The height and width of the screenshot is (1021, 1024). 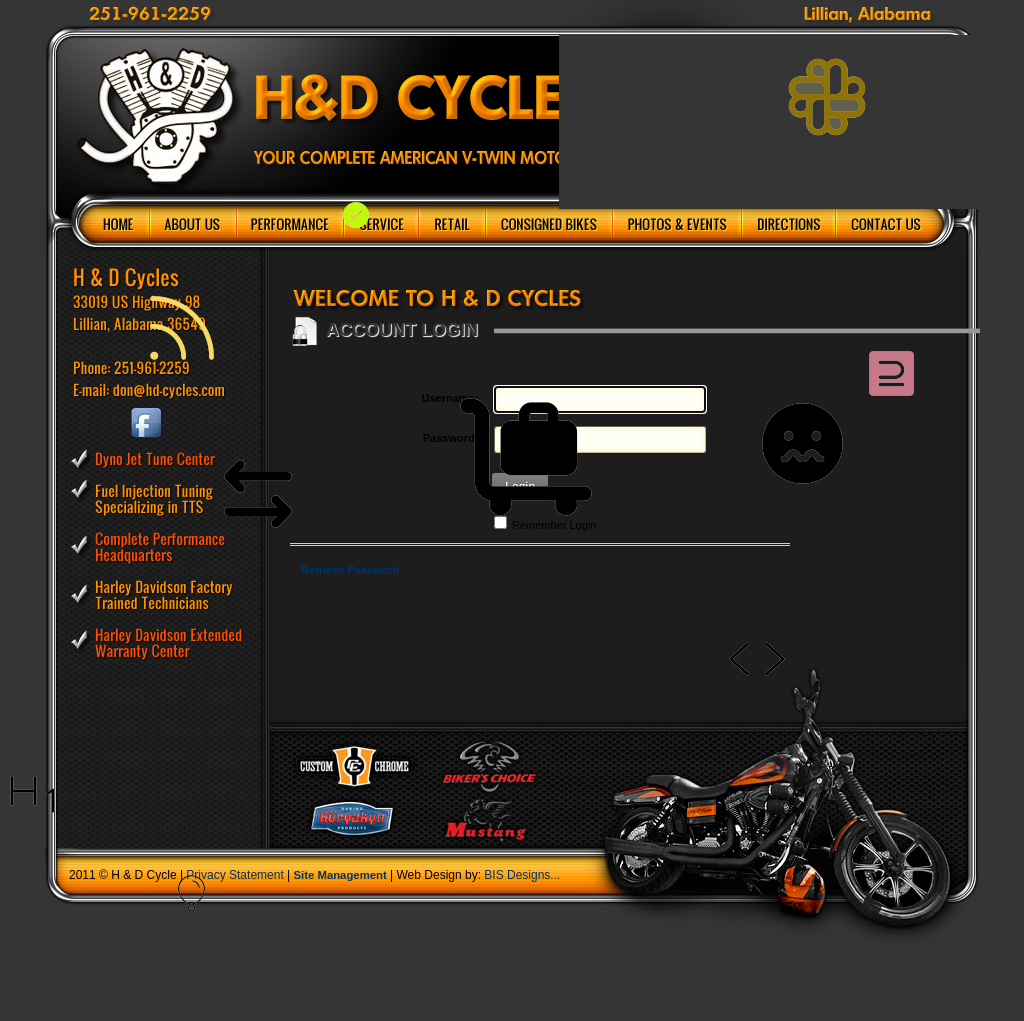 What do you see at coordinates (526, 457) in the screenshot?
I see `access baggage or luggage services` at bounding box center [526, 457].